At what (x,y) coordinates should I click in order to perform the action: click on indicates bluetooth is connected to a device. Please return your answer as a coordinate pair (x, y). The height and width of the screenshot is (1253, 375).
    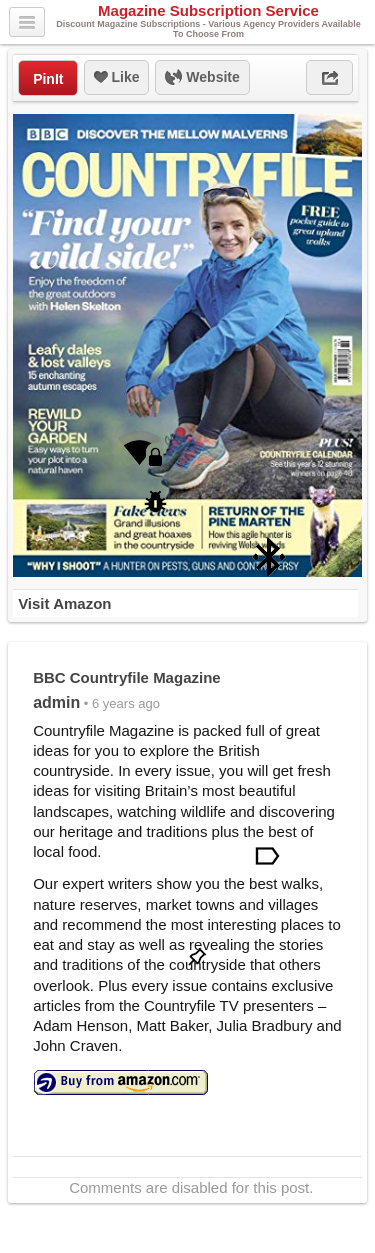
    Looking at the image, I should click on (269, 557).